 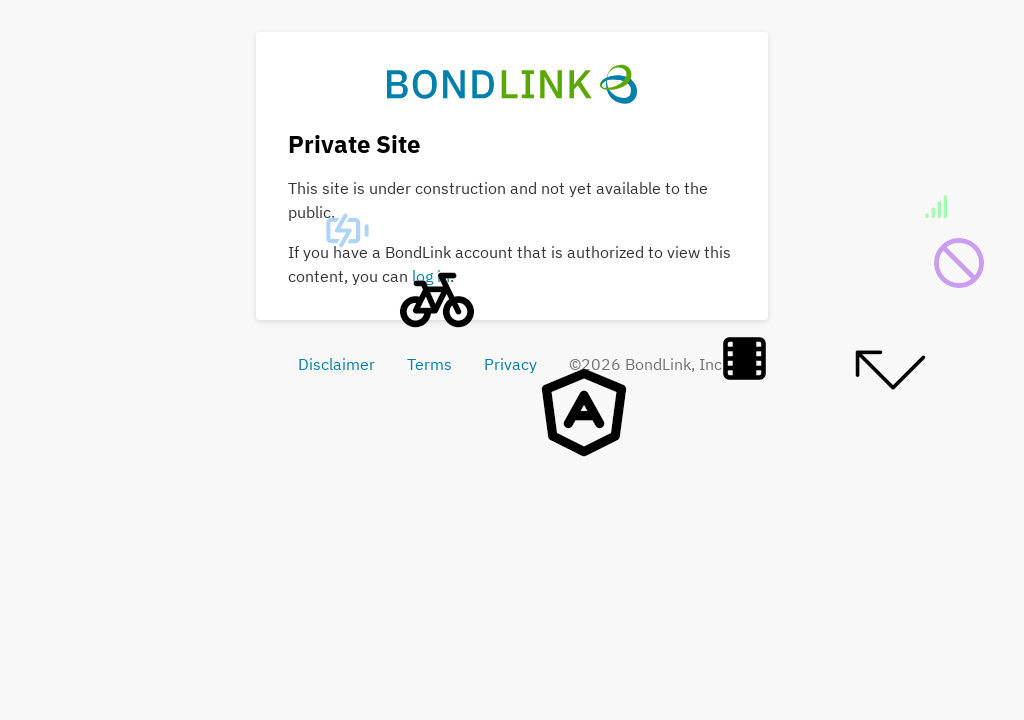 I want to click on access bike rental or cycling options, so click(x=437, y=300).